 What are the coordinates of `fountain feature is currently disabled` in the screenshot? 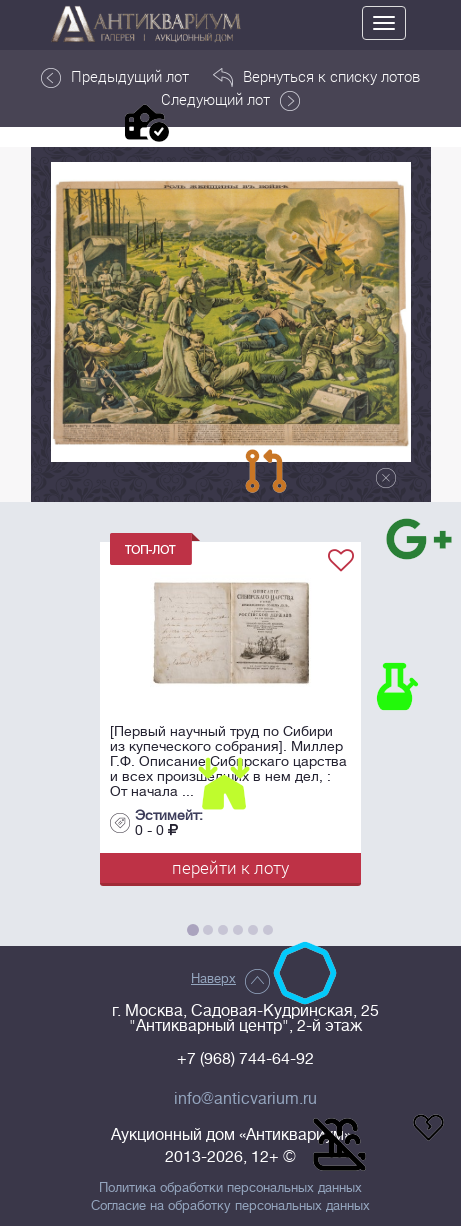 It's located at (339, 1144).